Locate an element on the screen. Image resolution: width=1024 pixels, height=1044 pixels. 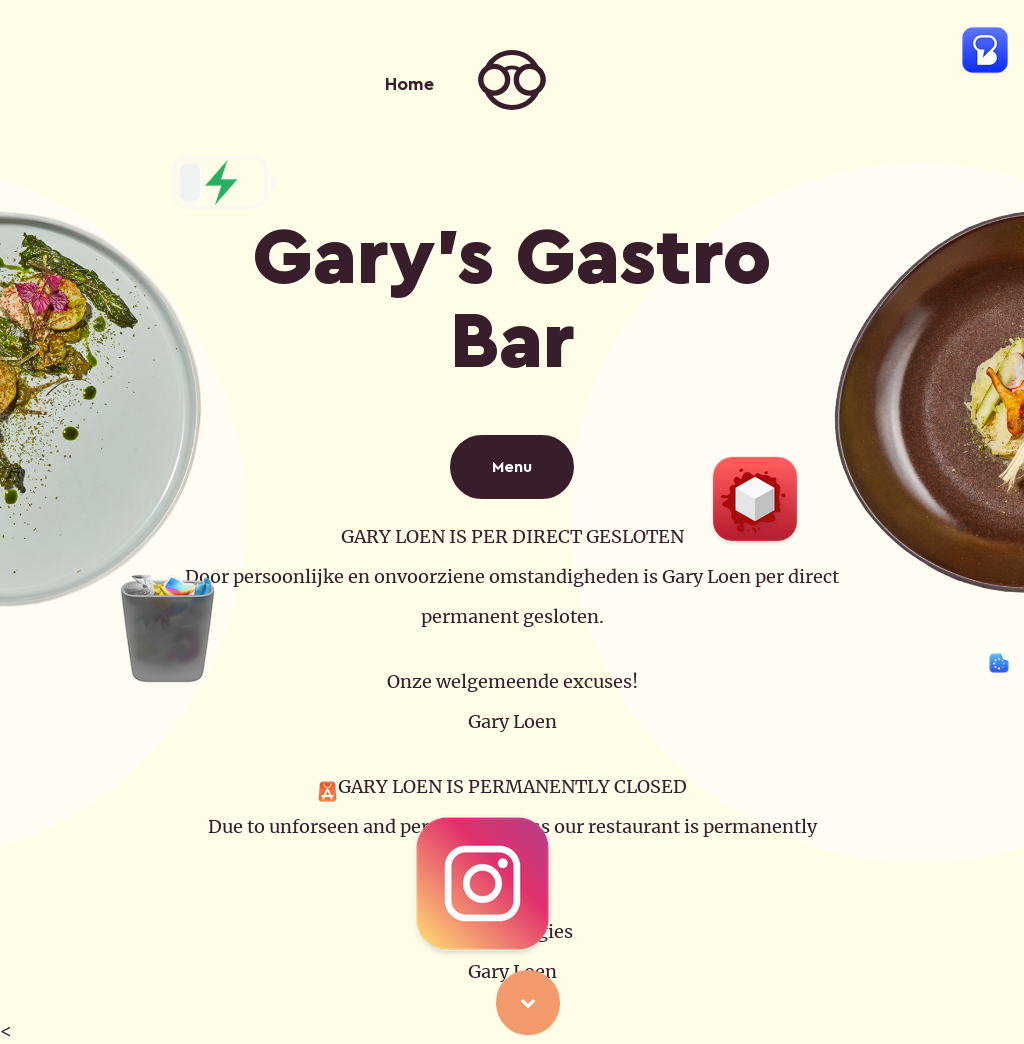
open beeper messaging app is located at coordinates (985, 50).